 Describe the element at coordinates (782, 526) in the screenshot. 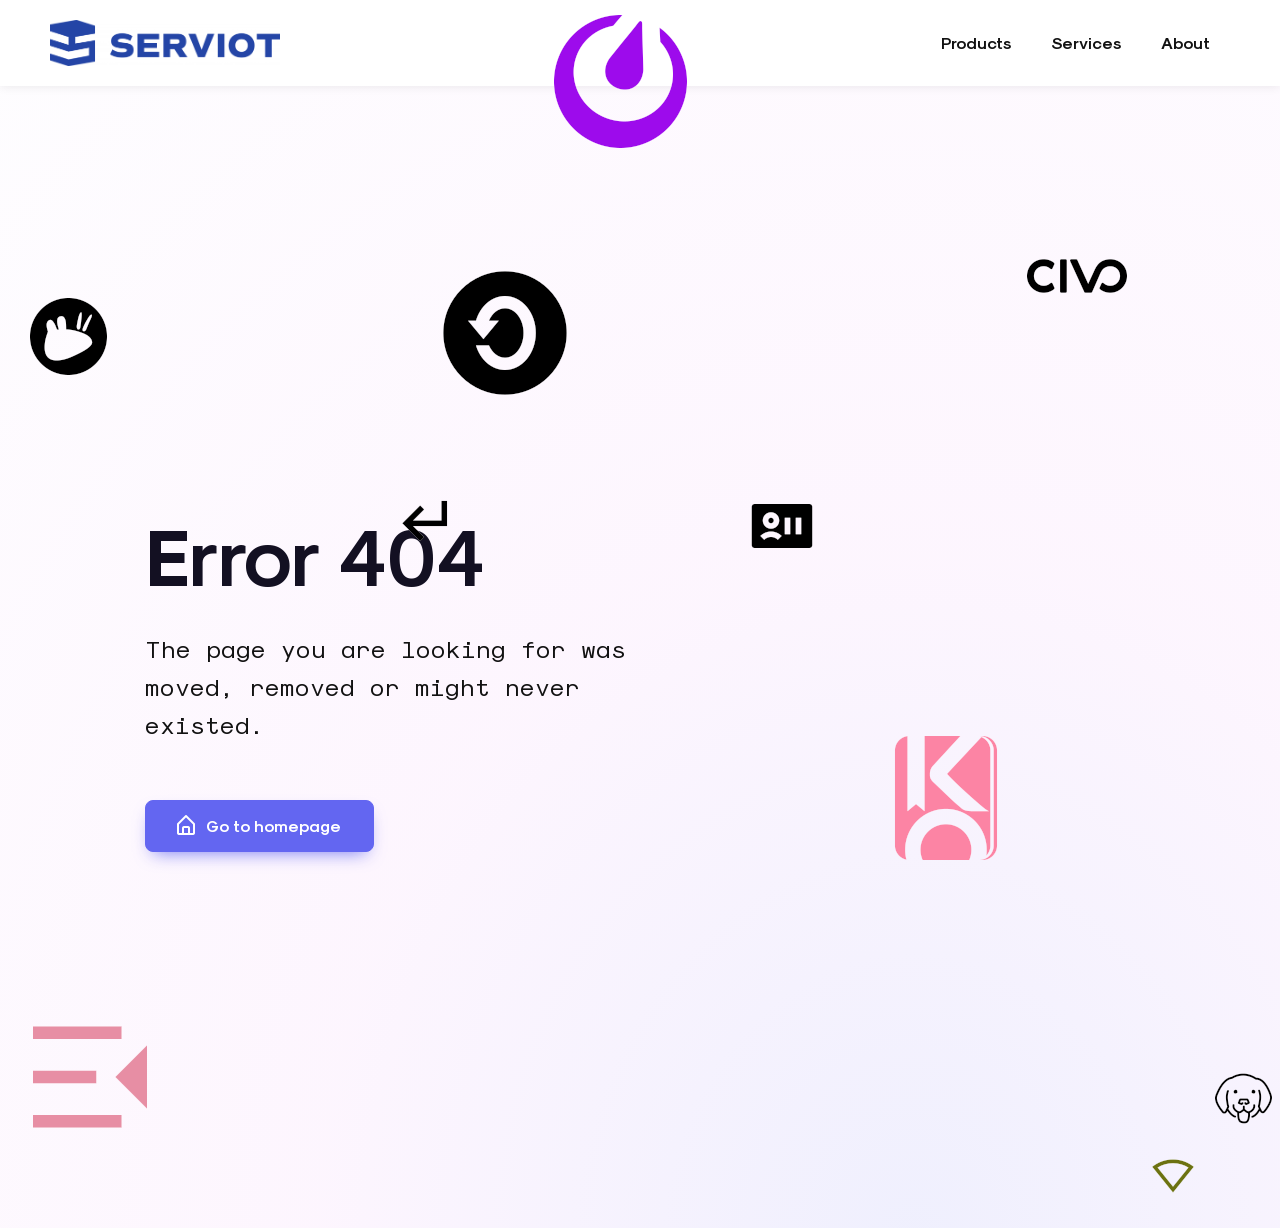

I see `indicates a pass or credential is pending approval` at that location.